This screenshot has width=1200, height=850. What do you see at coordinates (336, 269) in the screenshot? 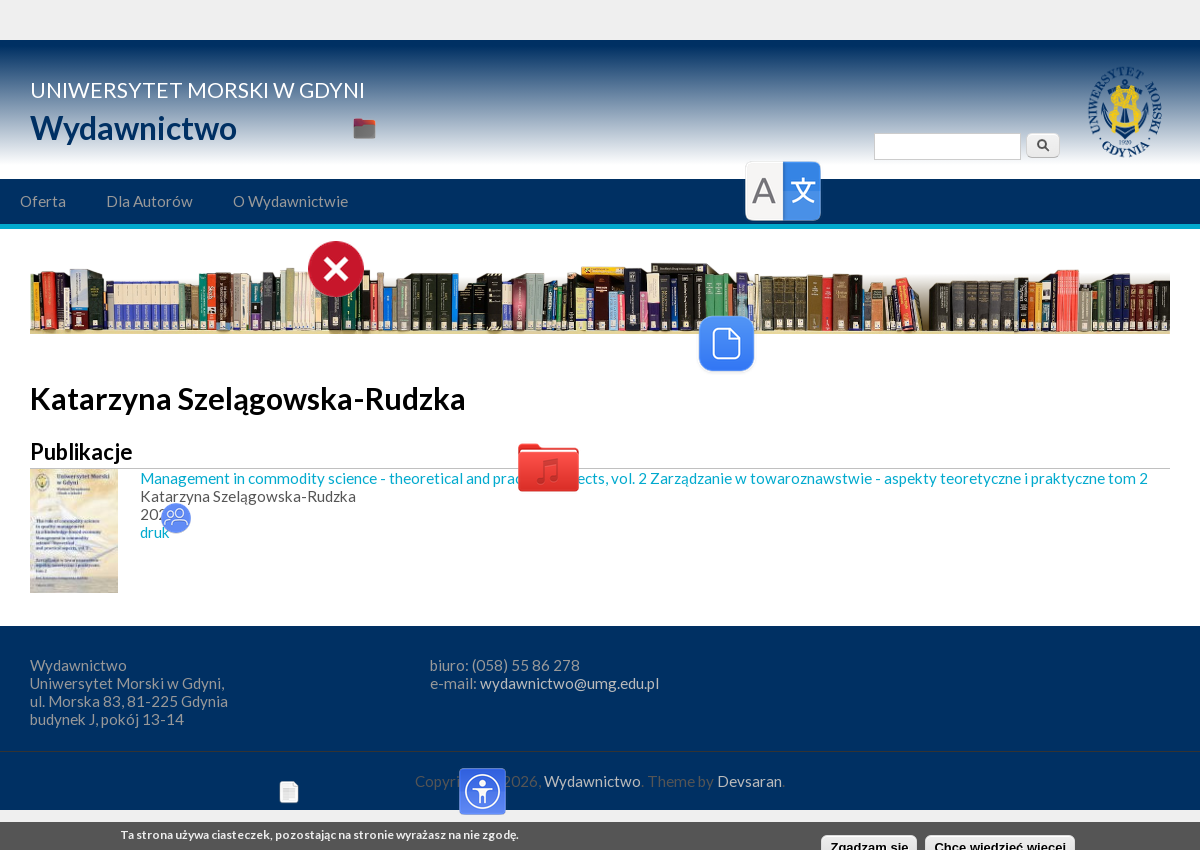
I see `close or exit the application` at bounding box center [336, 269].